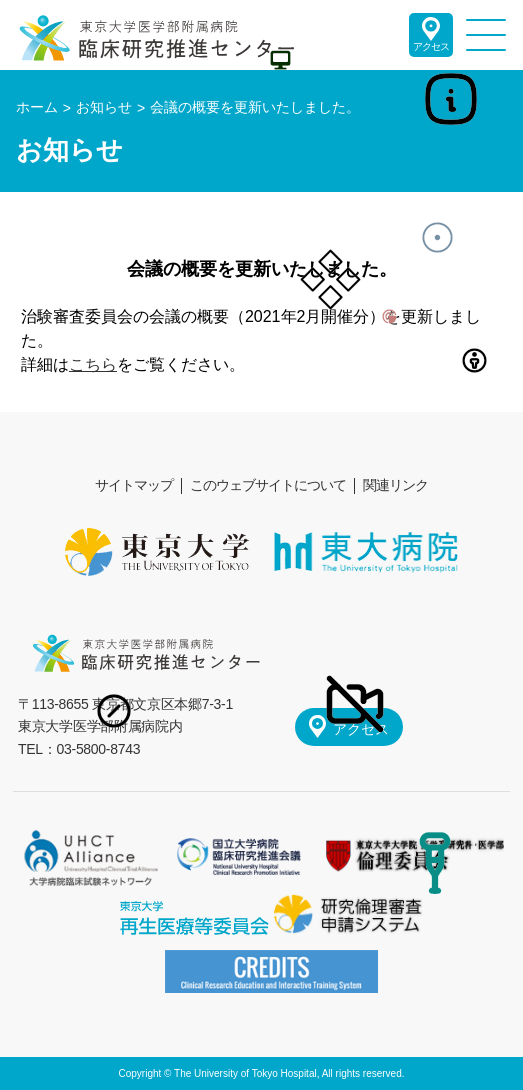 This screenshot has width=523, height=1090. Describe the element at coordinates (435, 863) in the screenshot. I see `indicates accessibility or mobility assistance options` at that location.